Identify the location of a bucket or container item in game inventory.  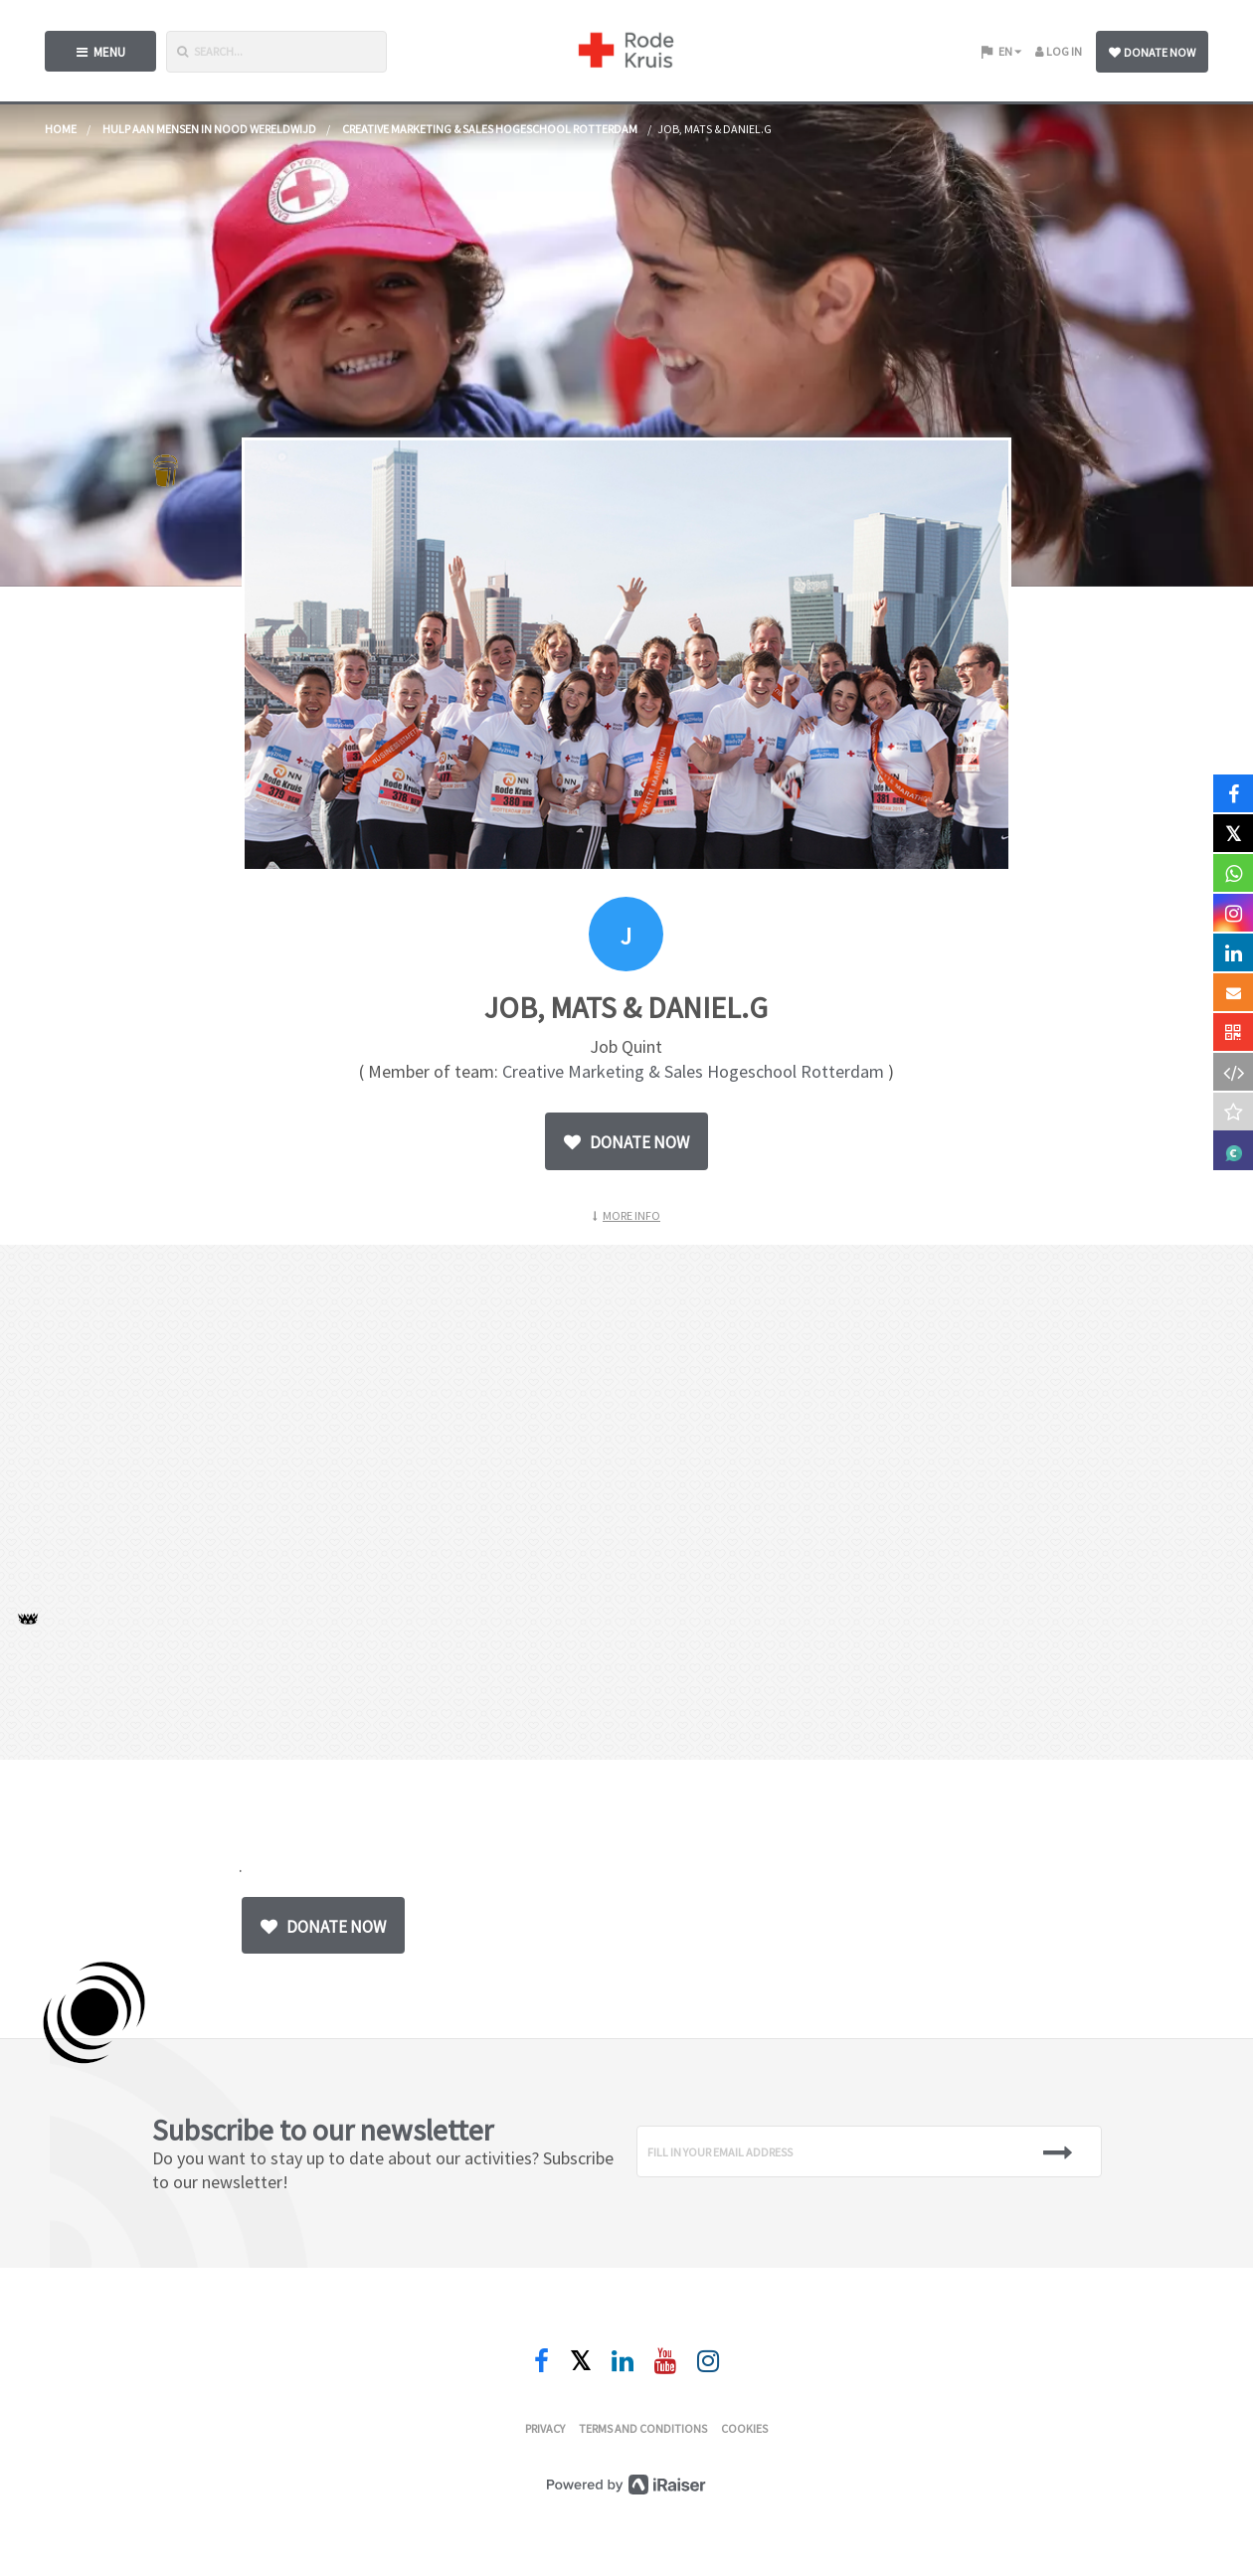
(165, 469).